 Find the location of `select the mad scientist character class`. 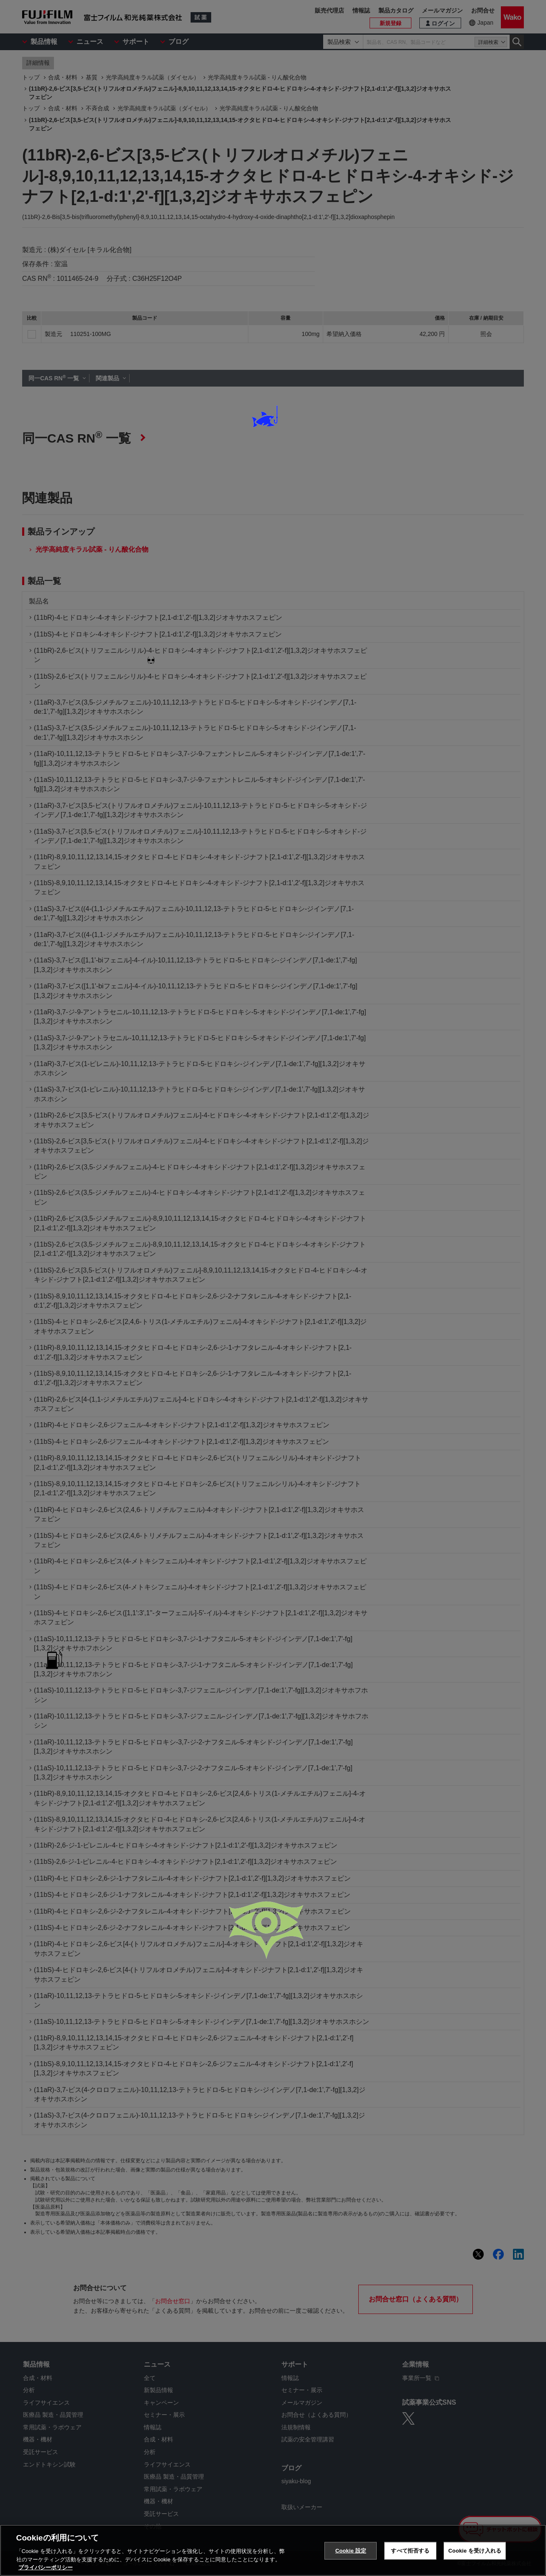

select the mad scientist character class is located at coordinates (151, 660).